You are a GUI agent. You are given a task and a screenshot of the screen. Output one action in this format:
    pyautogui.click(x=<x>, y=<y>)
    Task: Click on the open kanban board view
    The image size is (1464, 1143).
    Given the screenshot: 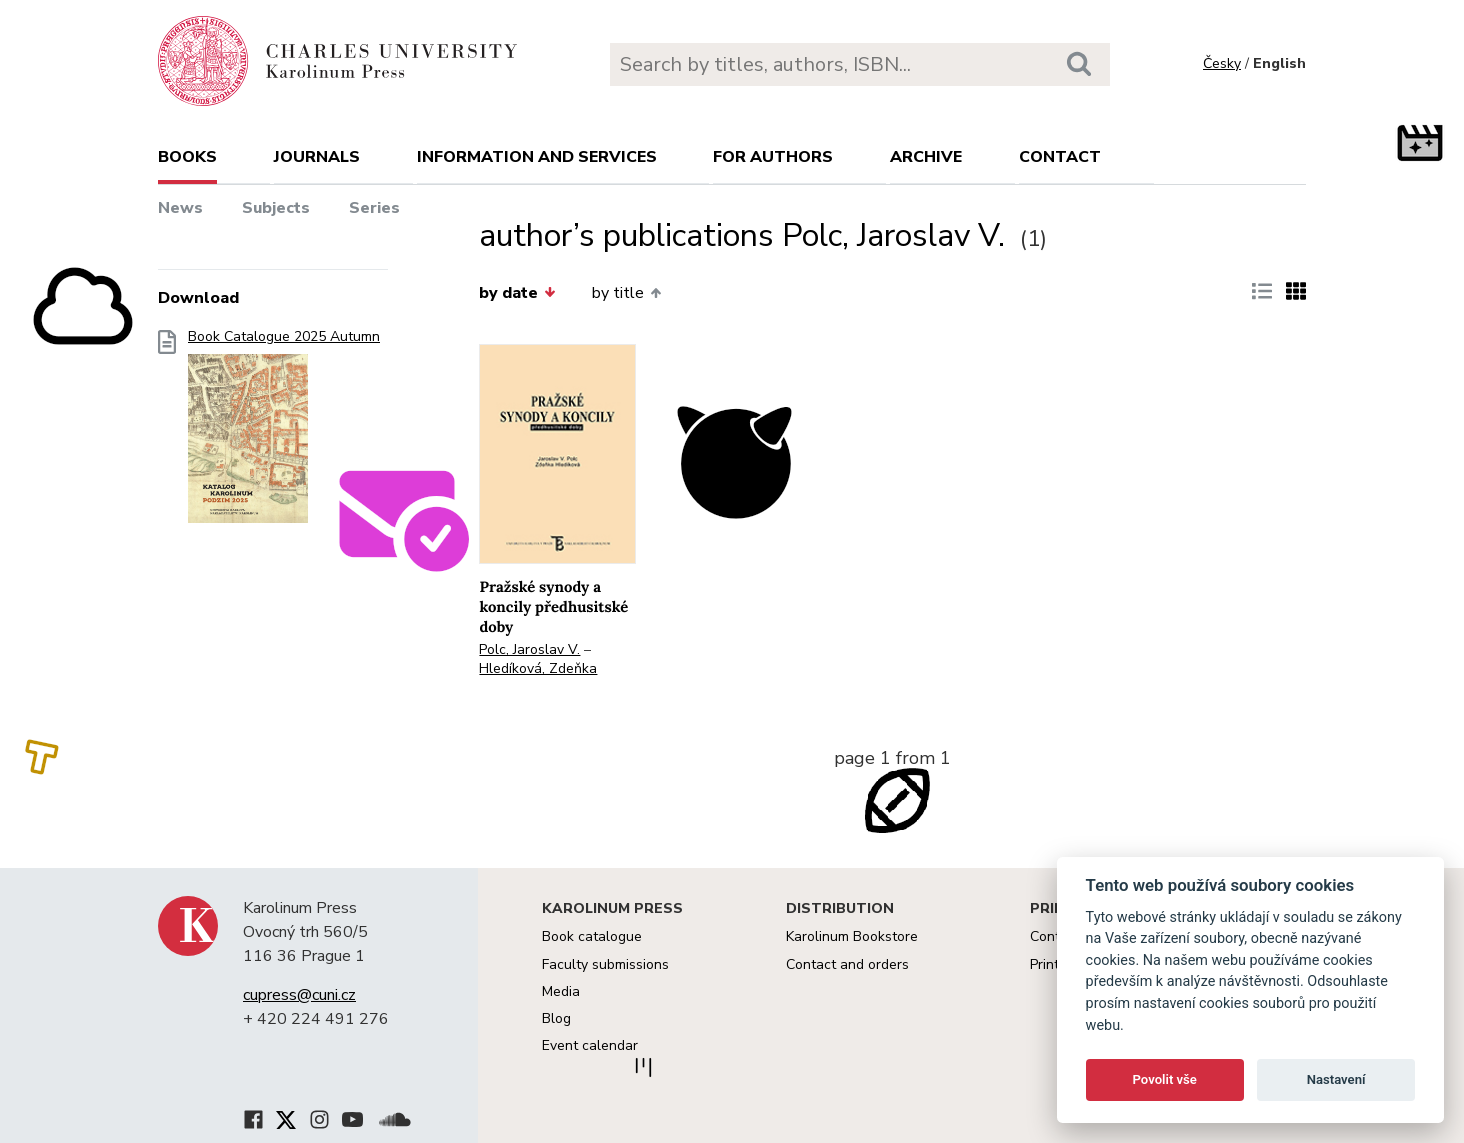 What is the action you would take?
    pyautogui.click(x=643, y=1067)
    